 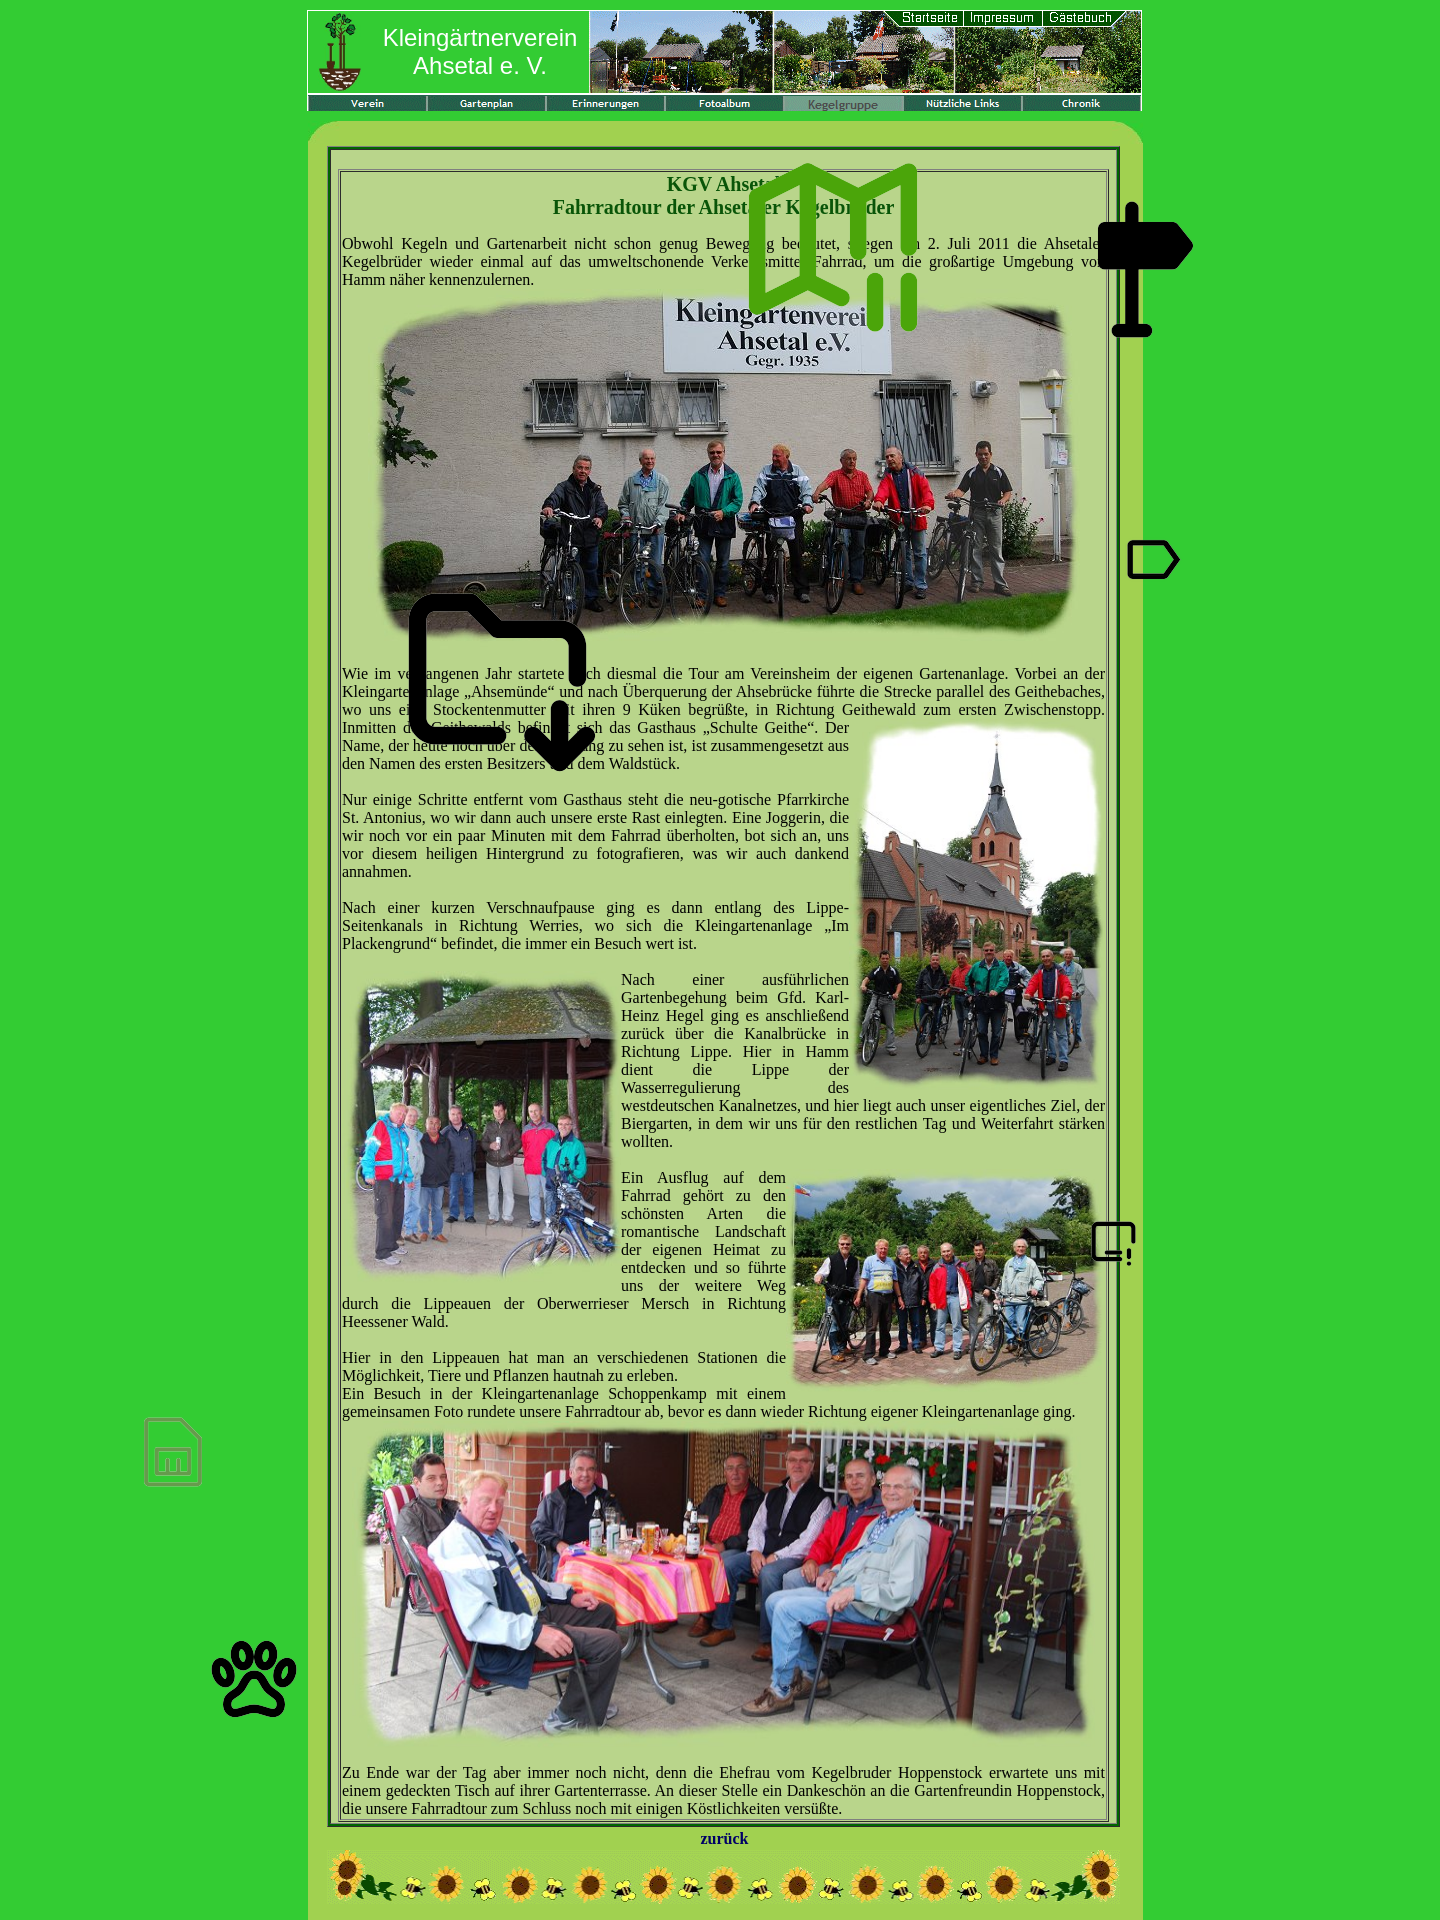 What do you see at coordinates (1113, 1241) in the screenshot?
I see `indicates a tablet device error or warning` at bounding box center [1113, 1241].